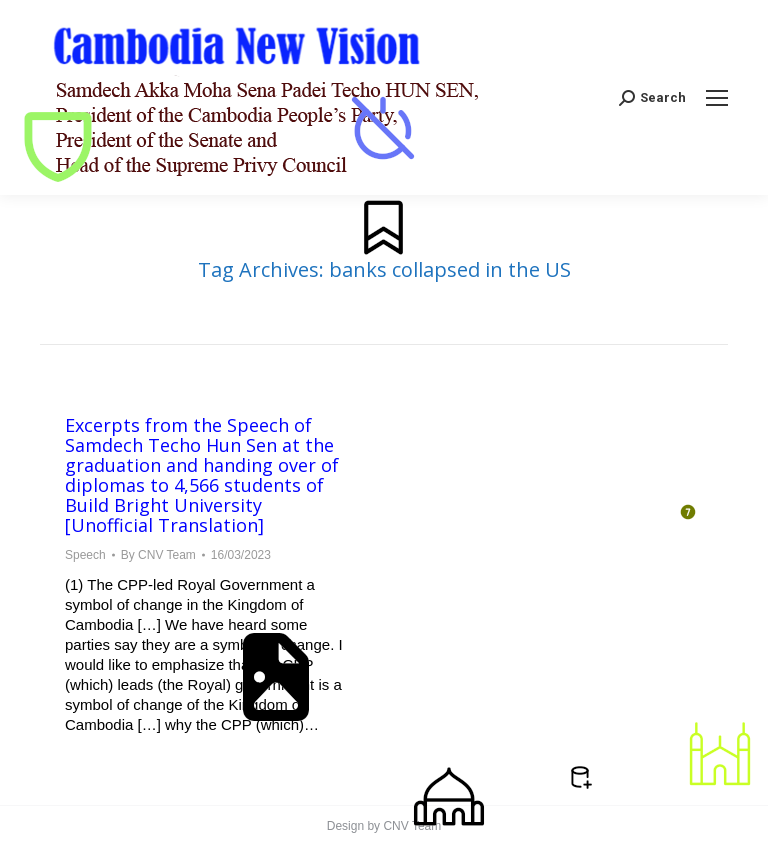 This screenshot has width=768, height=866. Describe the element at coordinates (383, 128) in the screenshot. I see `power off or shutdown disabled` at that location.